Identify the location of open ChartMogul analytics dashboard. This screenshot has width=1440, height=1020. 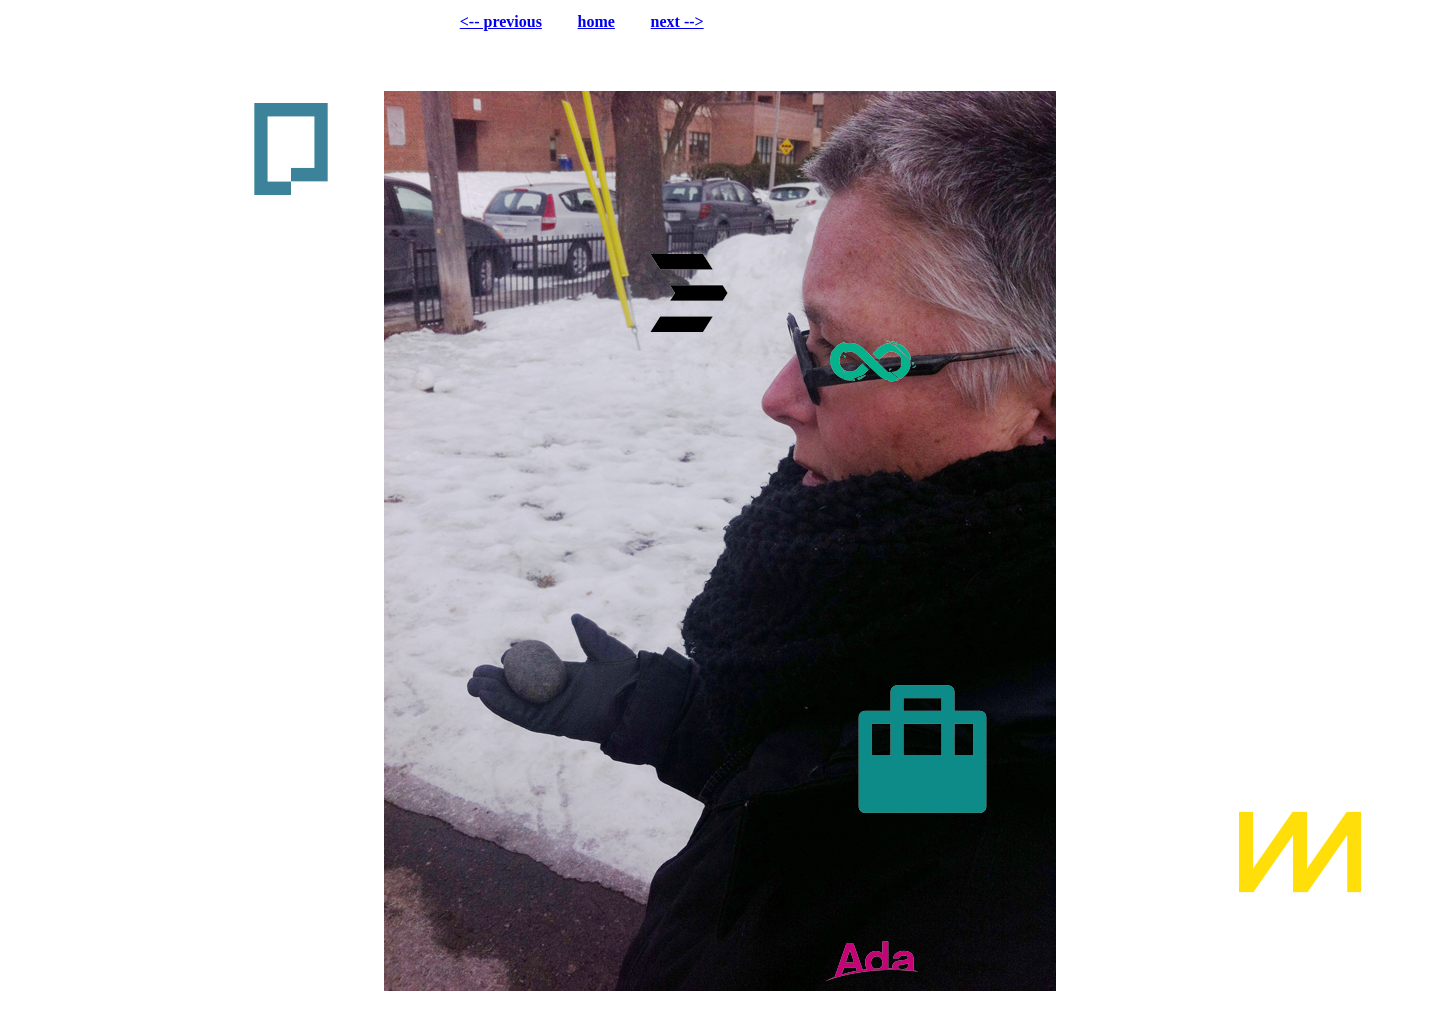
(1300, 852).